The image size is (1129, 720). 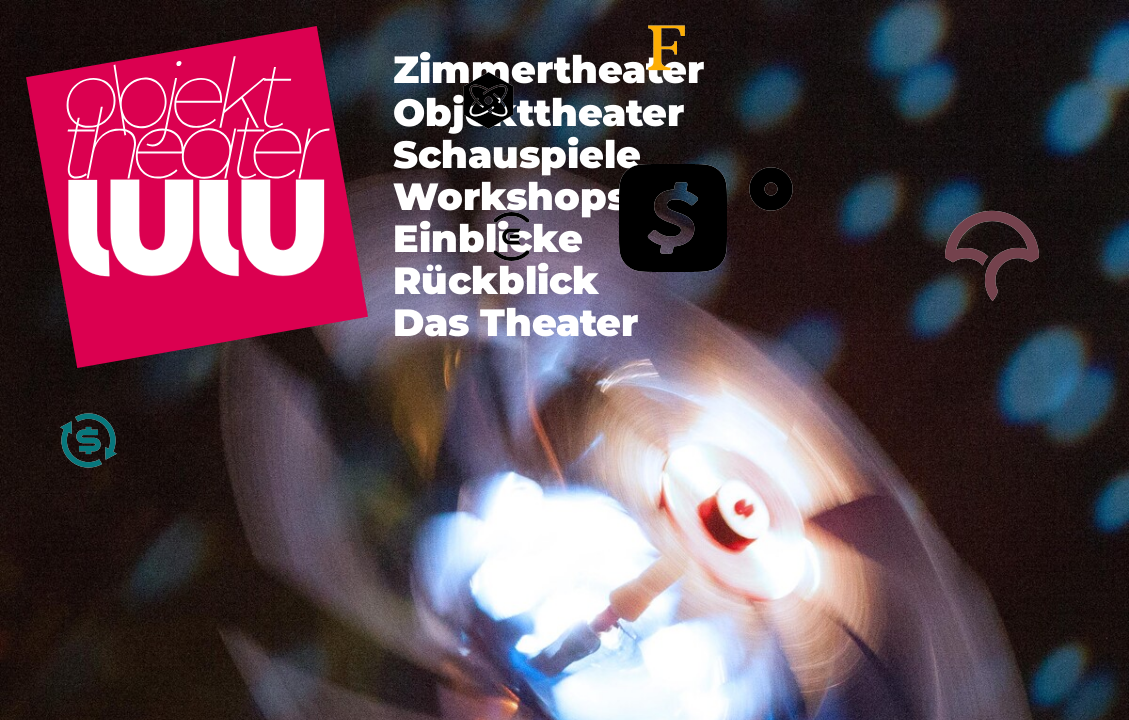 I want to click on preact javascript library logo, so click(x=488, y=100).